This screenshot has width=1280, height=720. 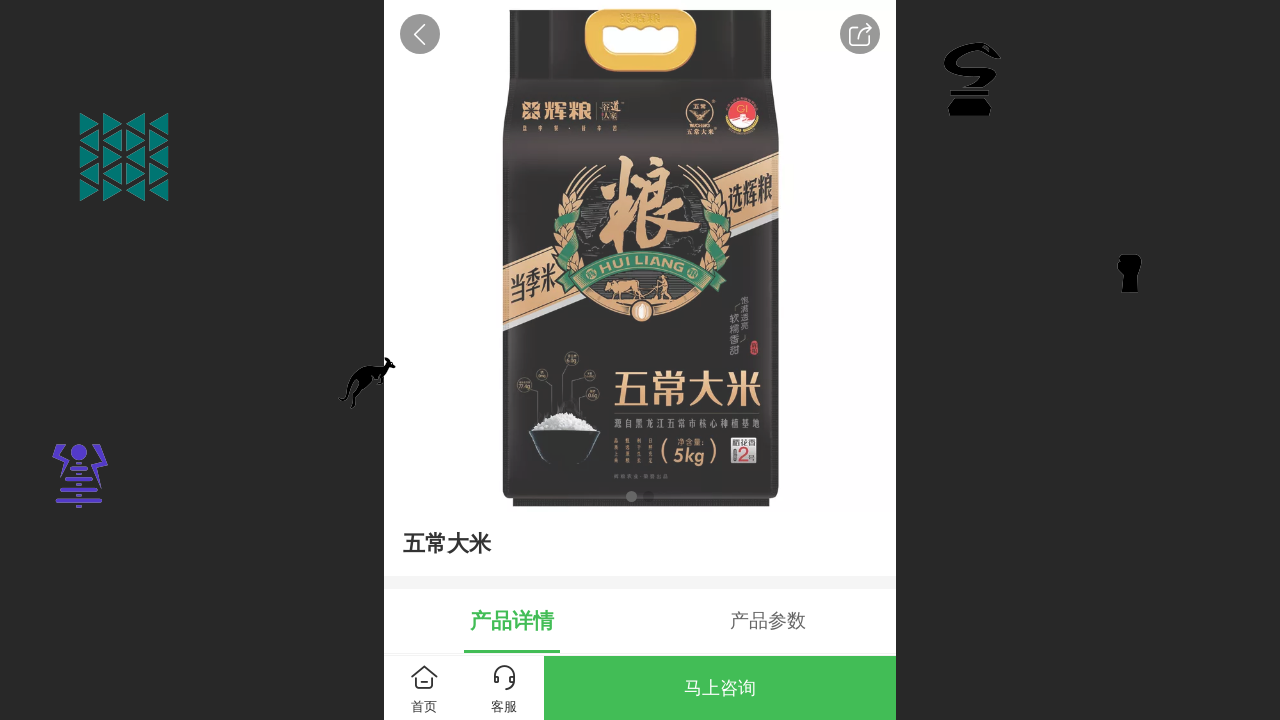 What do you see at coordinates (367, 383) in the screenshot?
I see `indicates australian content or region` at bounding box center [367, 383].